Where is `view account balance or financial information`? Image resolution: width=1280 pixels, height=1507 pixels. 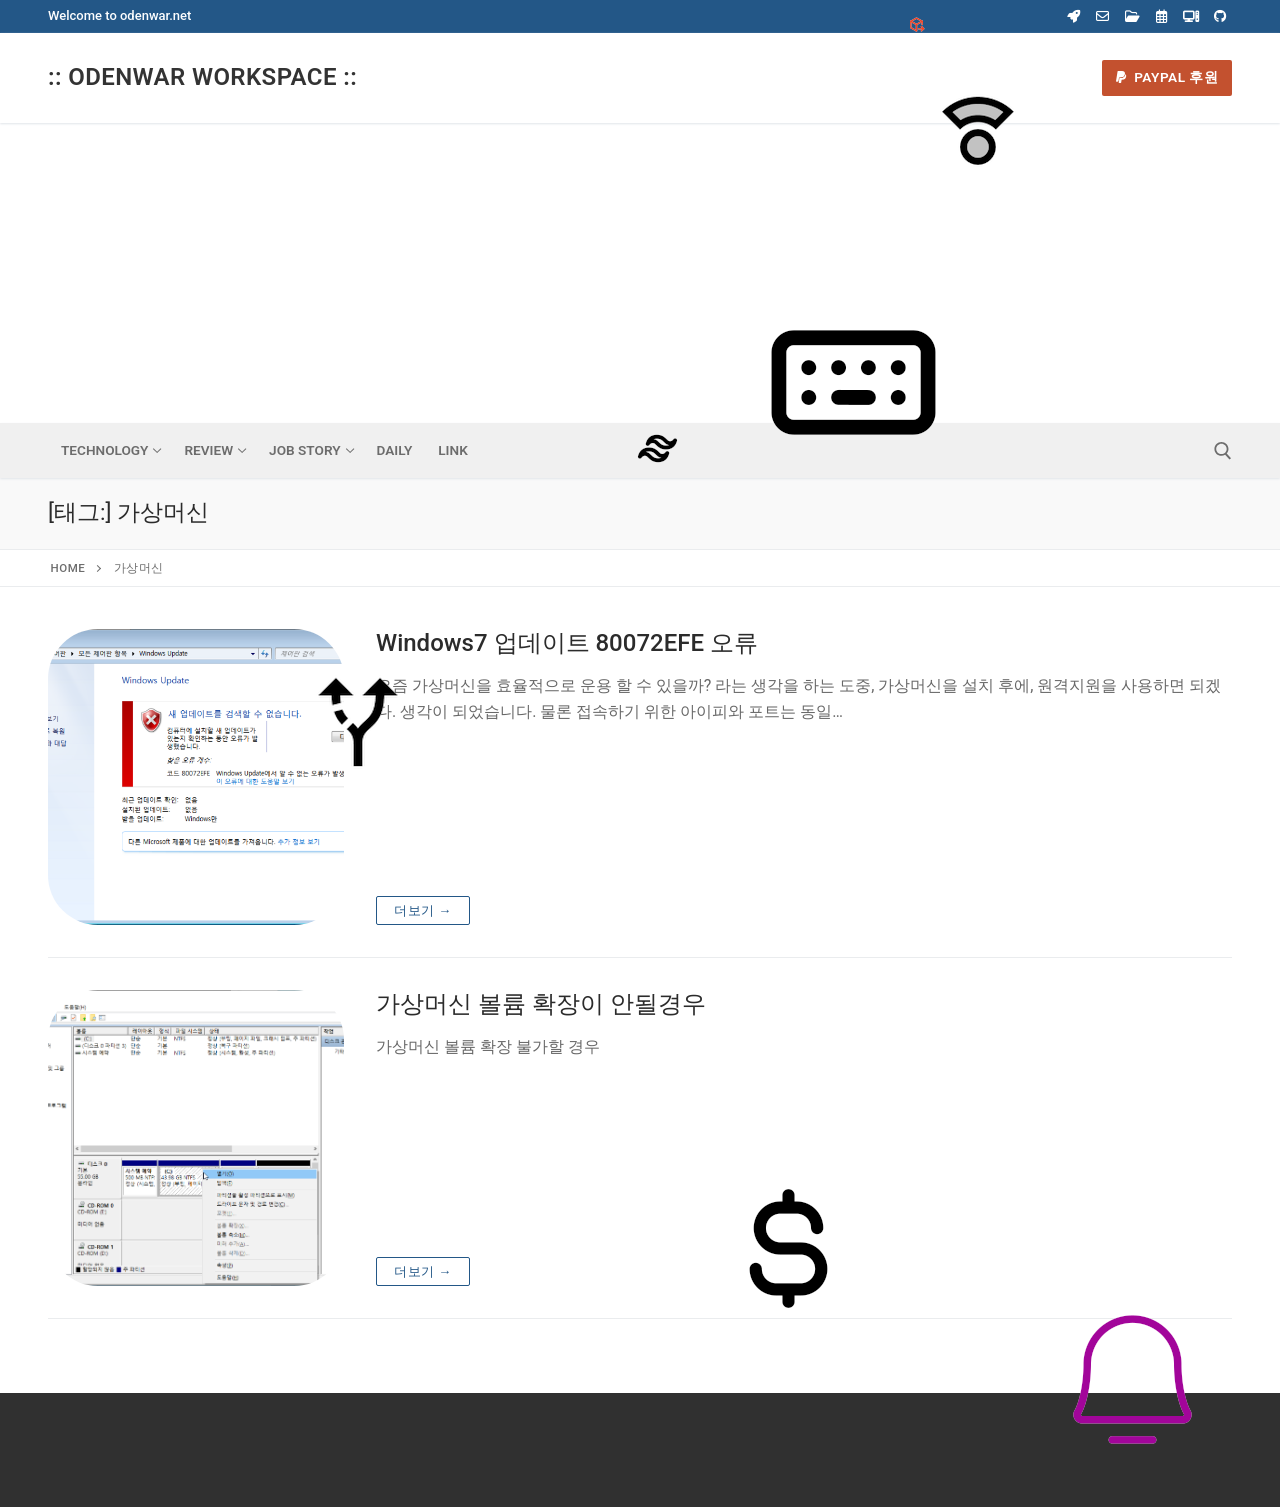 view account balance or financial information is located at coordinates (788, 1248).